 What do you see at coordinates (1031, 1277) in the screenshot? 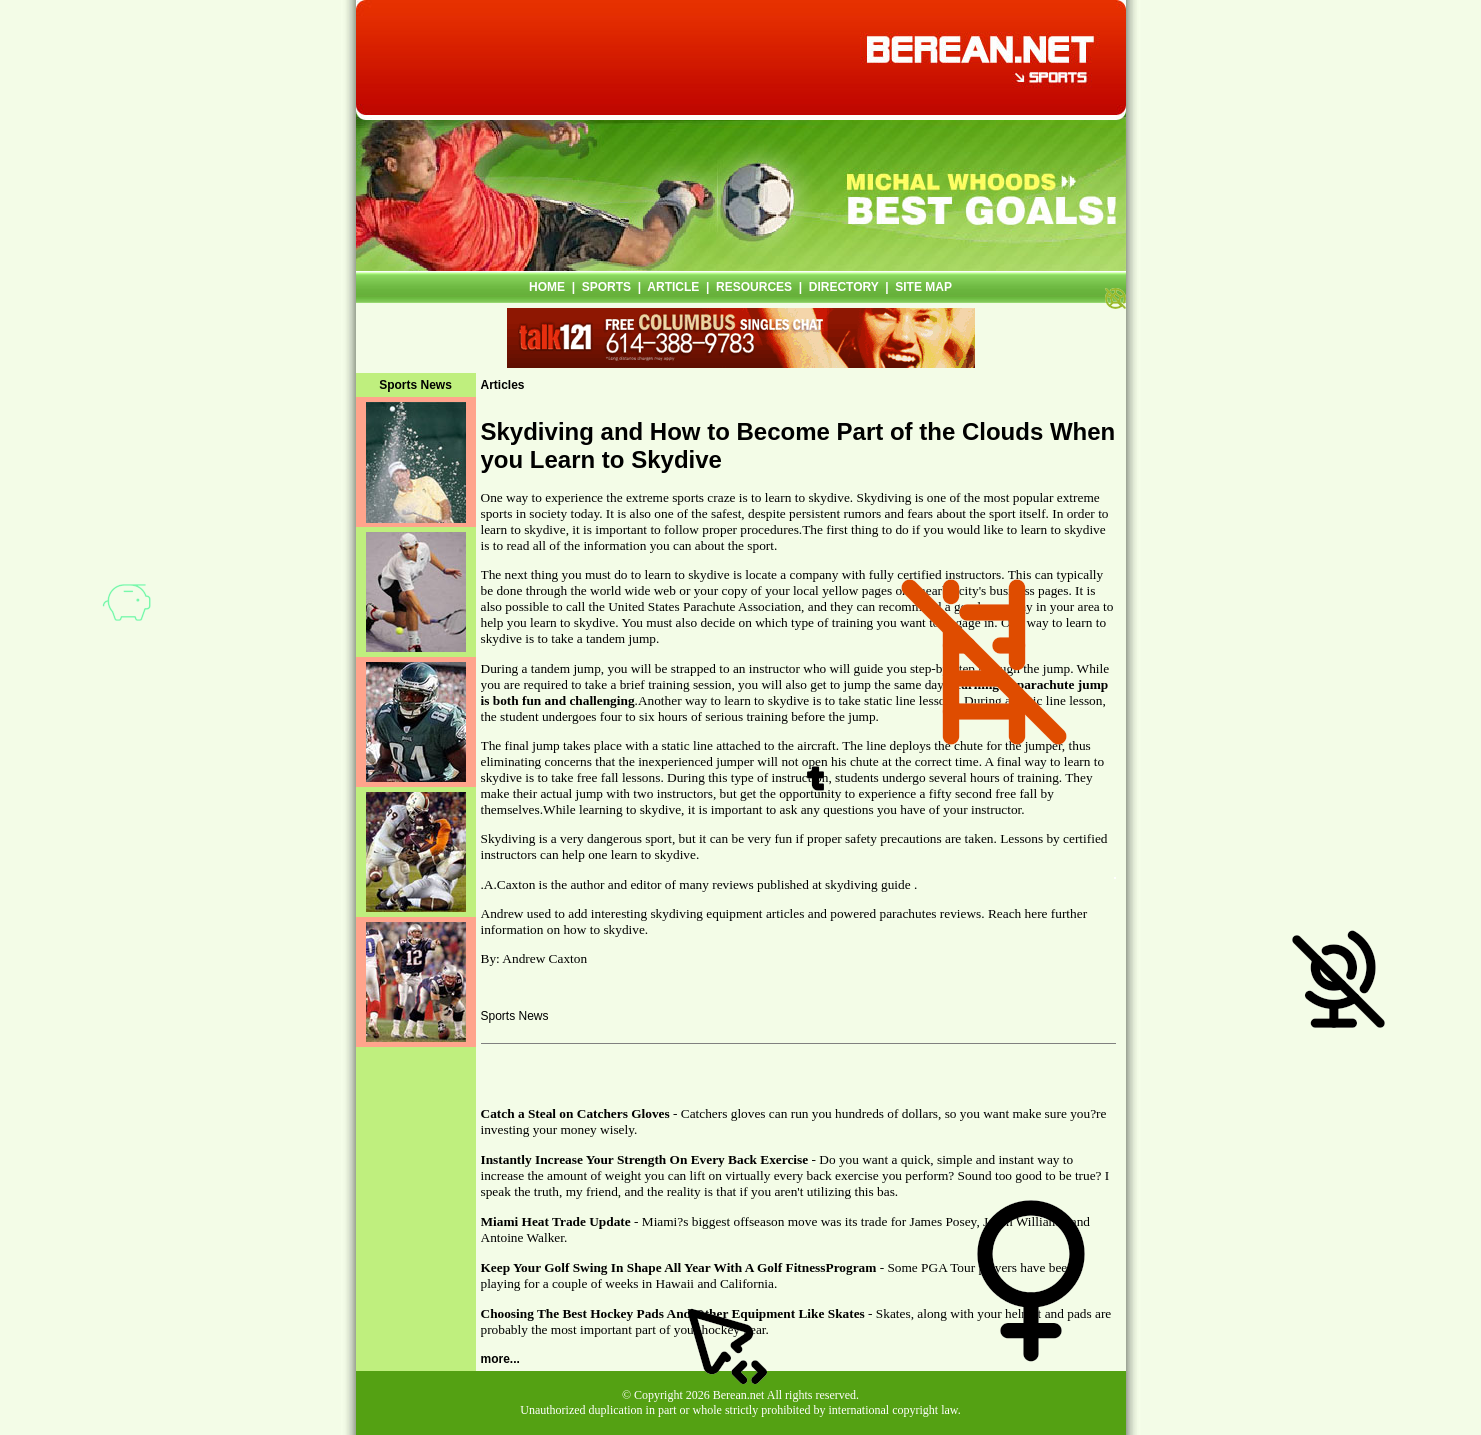
I see `indicates female gender option` at bounding box center [1031, 1277].